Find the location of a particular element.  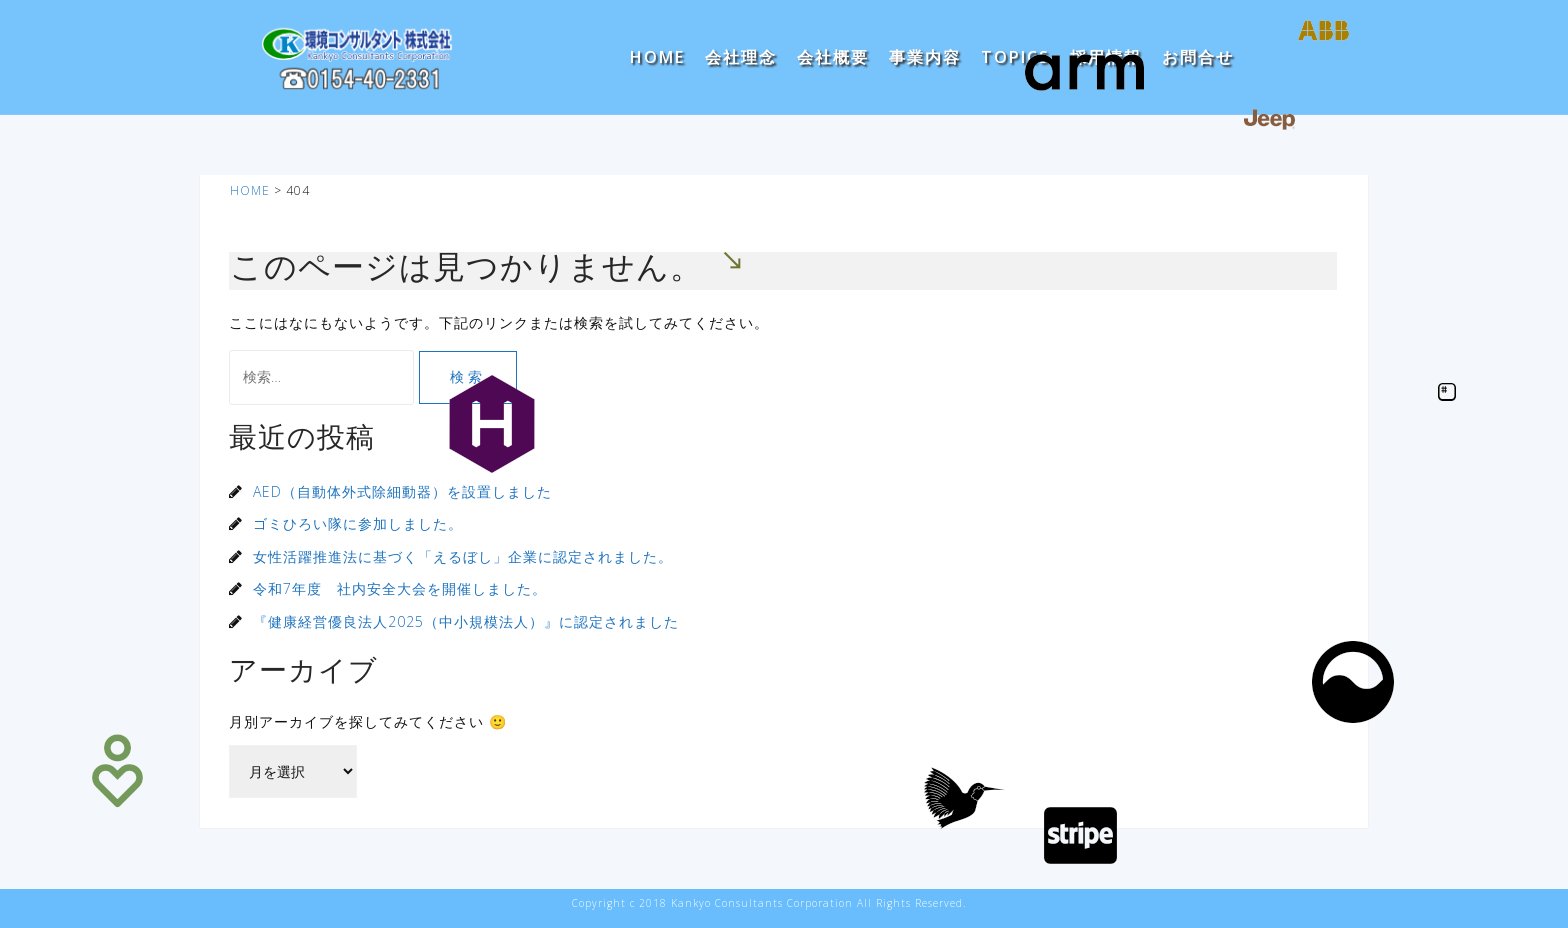

empathize or show compassion for others is located at coordinates (117, 771).